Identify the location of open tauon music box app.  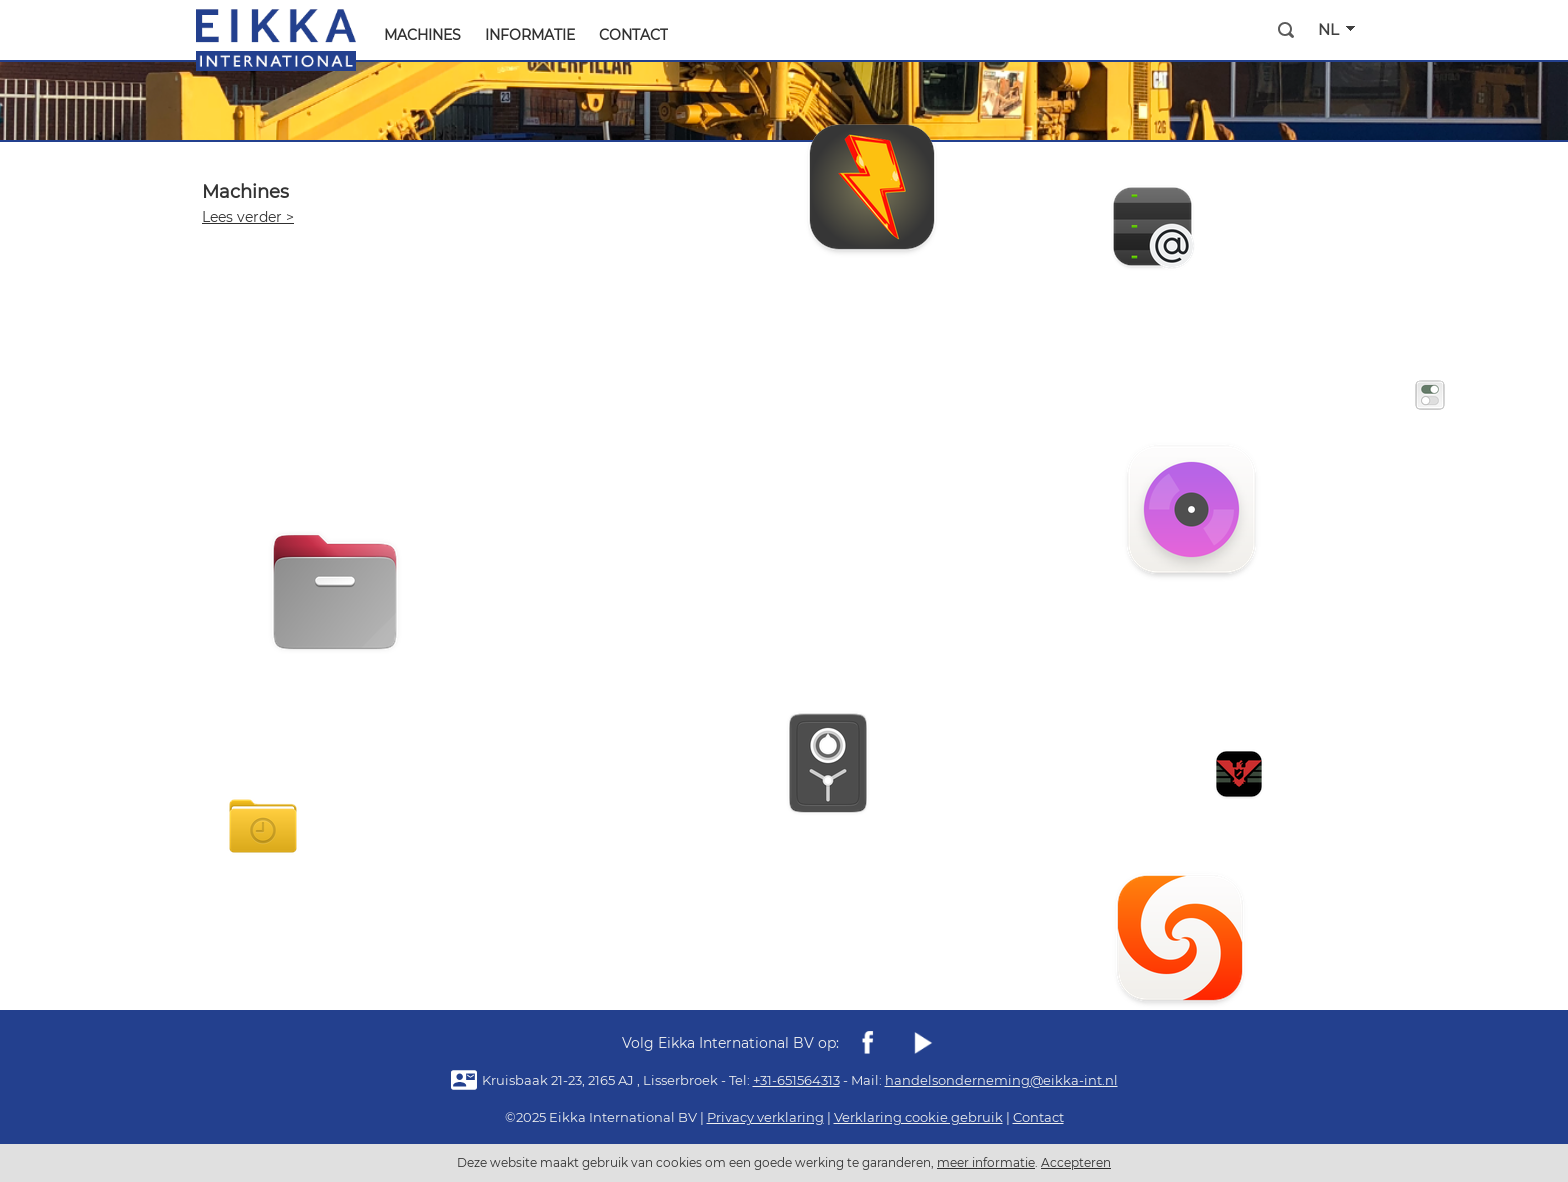
(1191, 509).